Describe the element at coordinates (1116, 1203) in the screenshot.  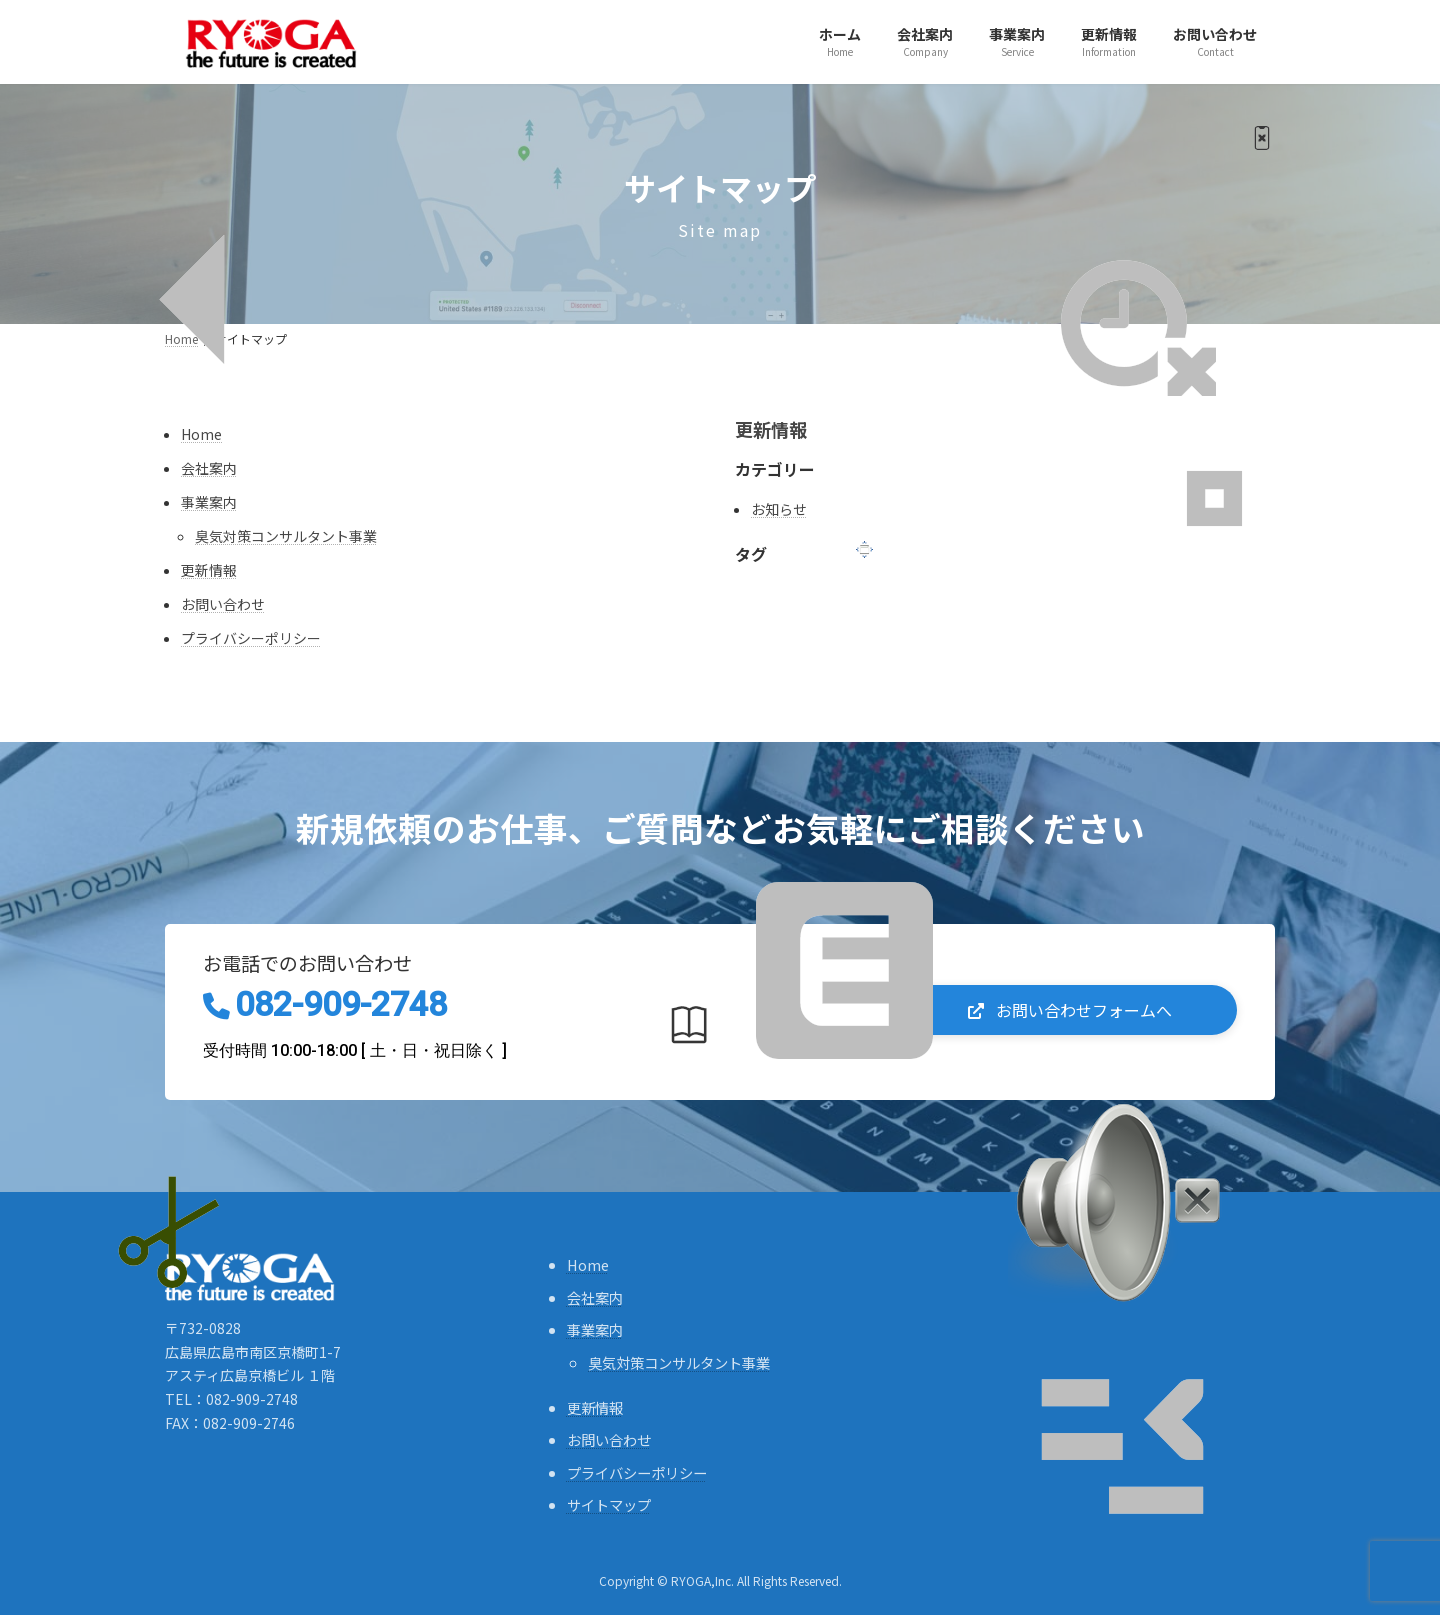
I see `indicates audio is muted` at that location.